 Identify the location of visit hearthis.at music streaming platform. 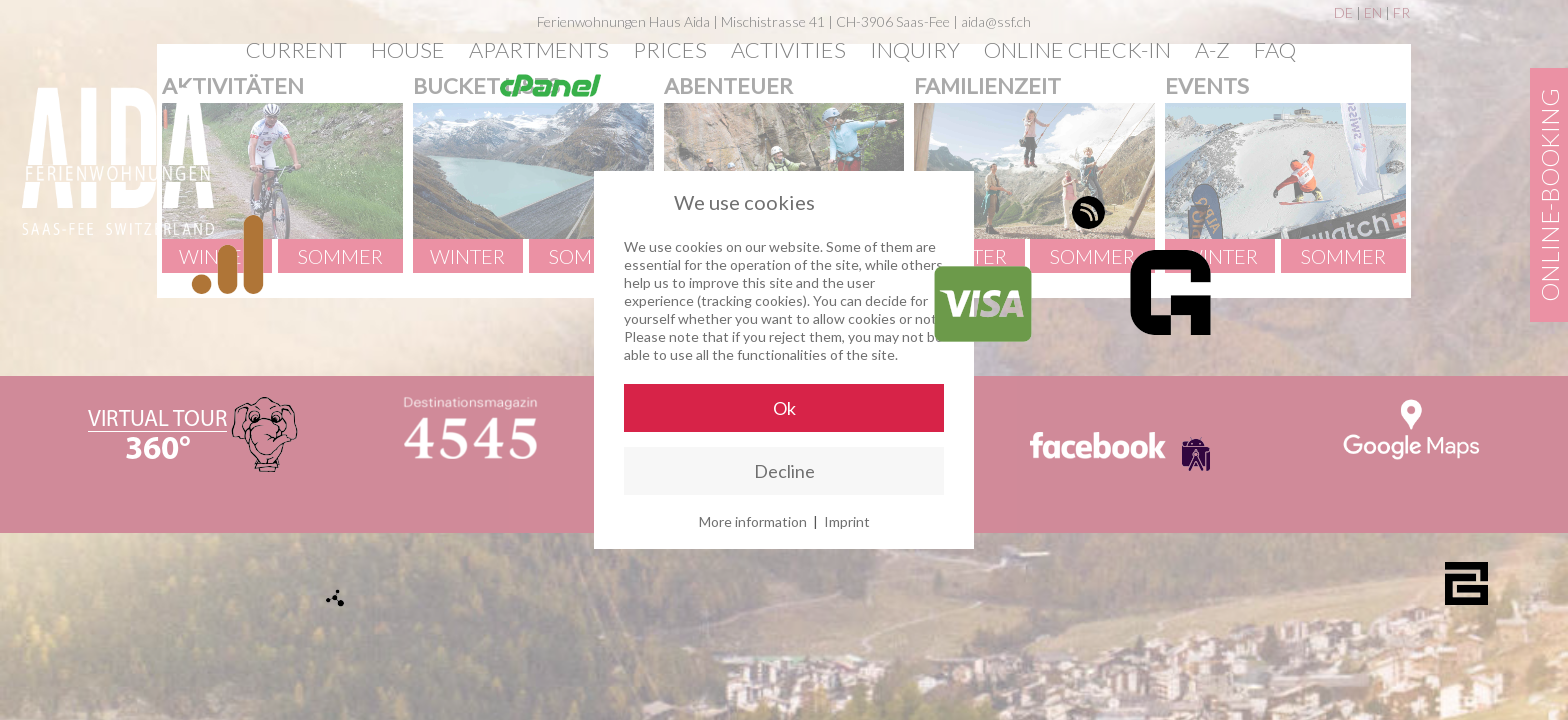
(1088, 212).